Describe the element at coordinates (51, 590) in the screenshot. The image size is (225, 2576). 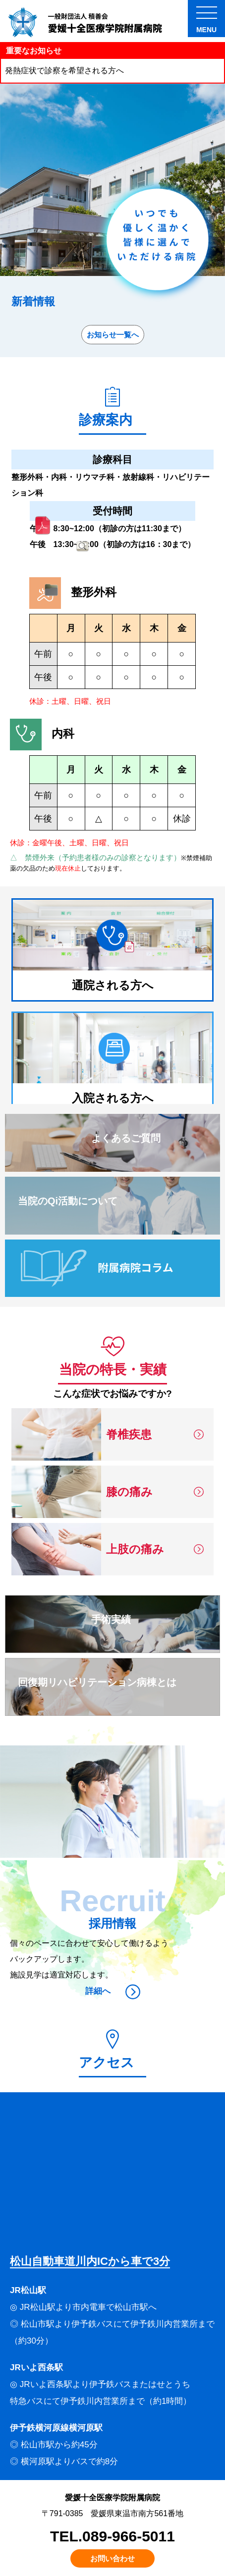
I see `indicates an open folder` at that location.